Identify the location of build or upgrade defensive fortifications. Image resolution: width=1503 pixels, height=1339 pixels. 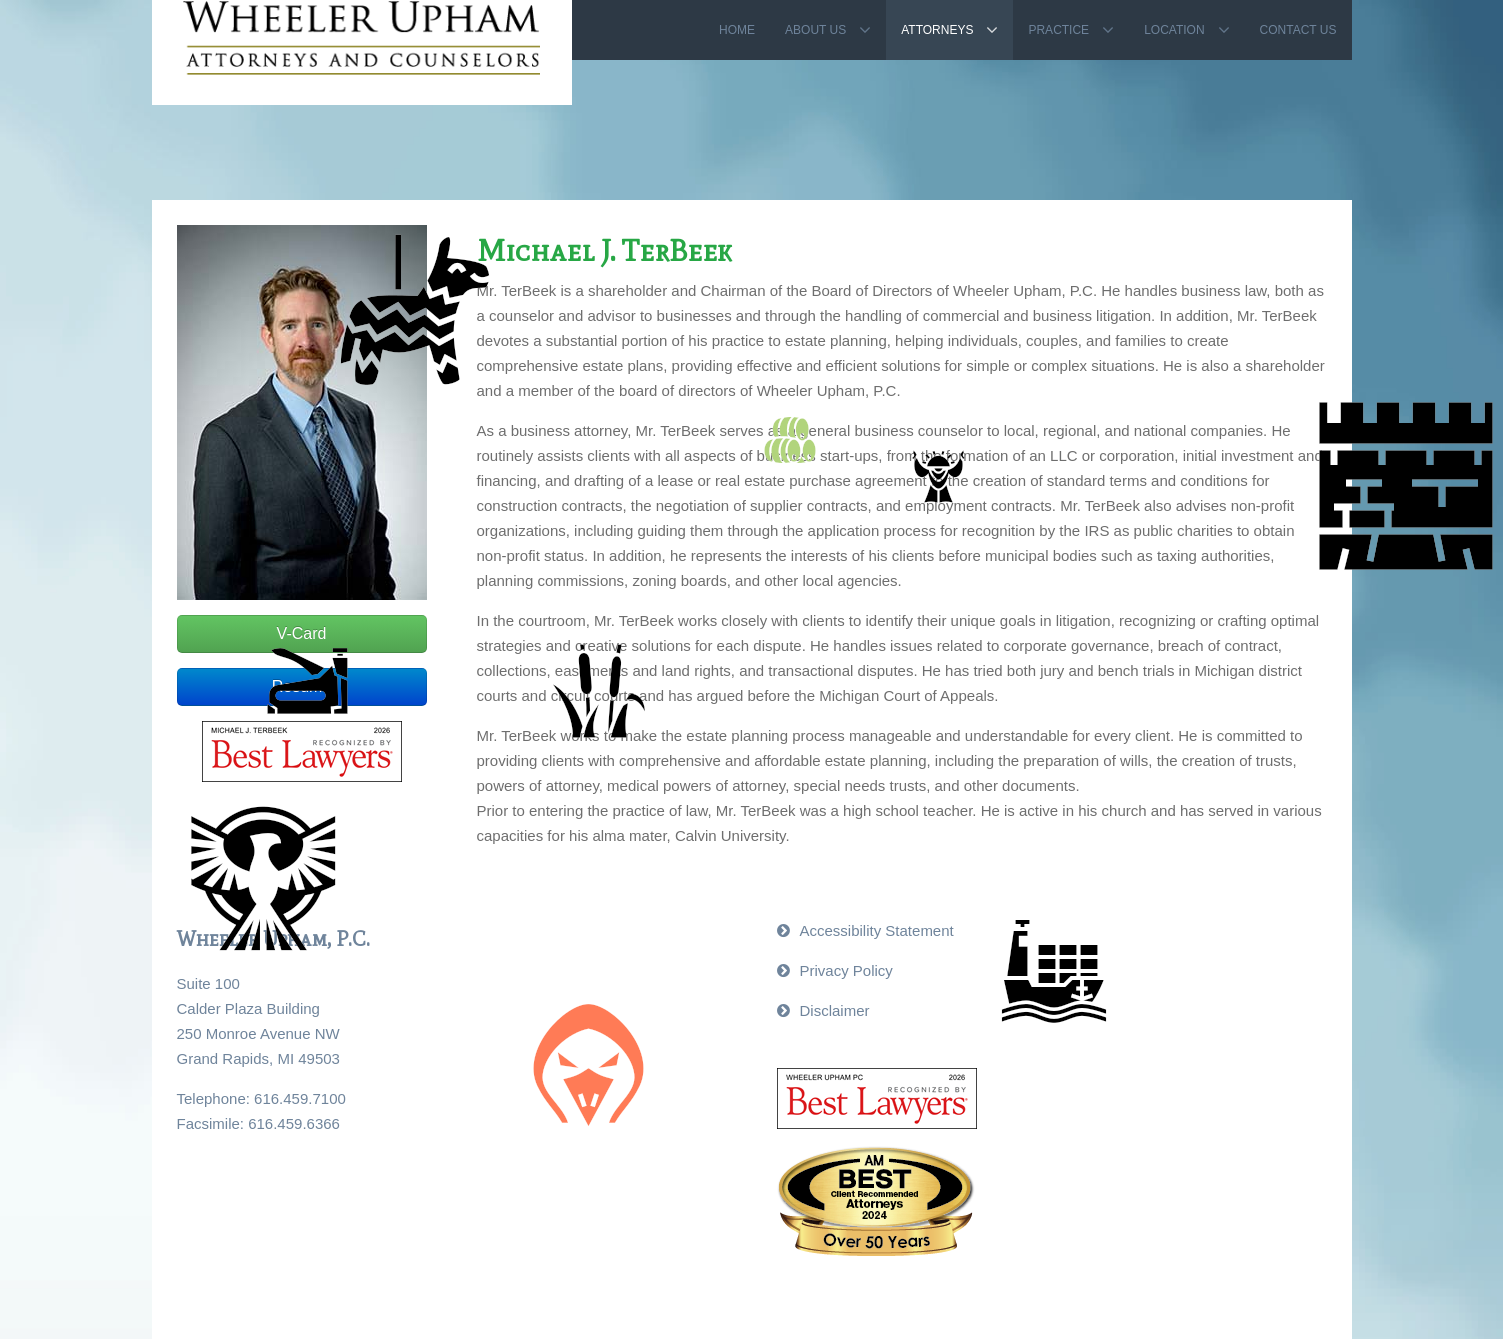
(1406, 483).